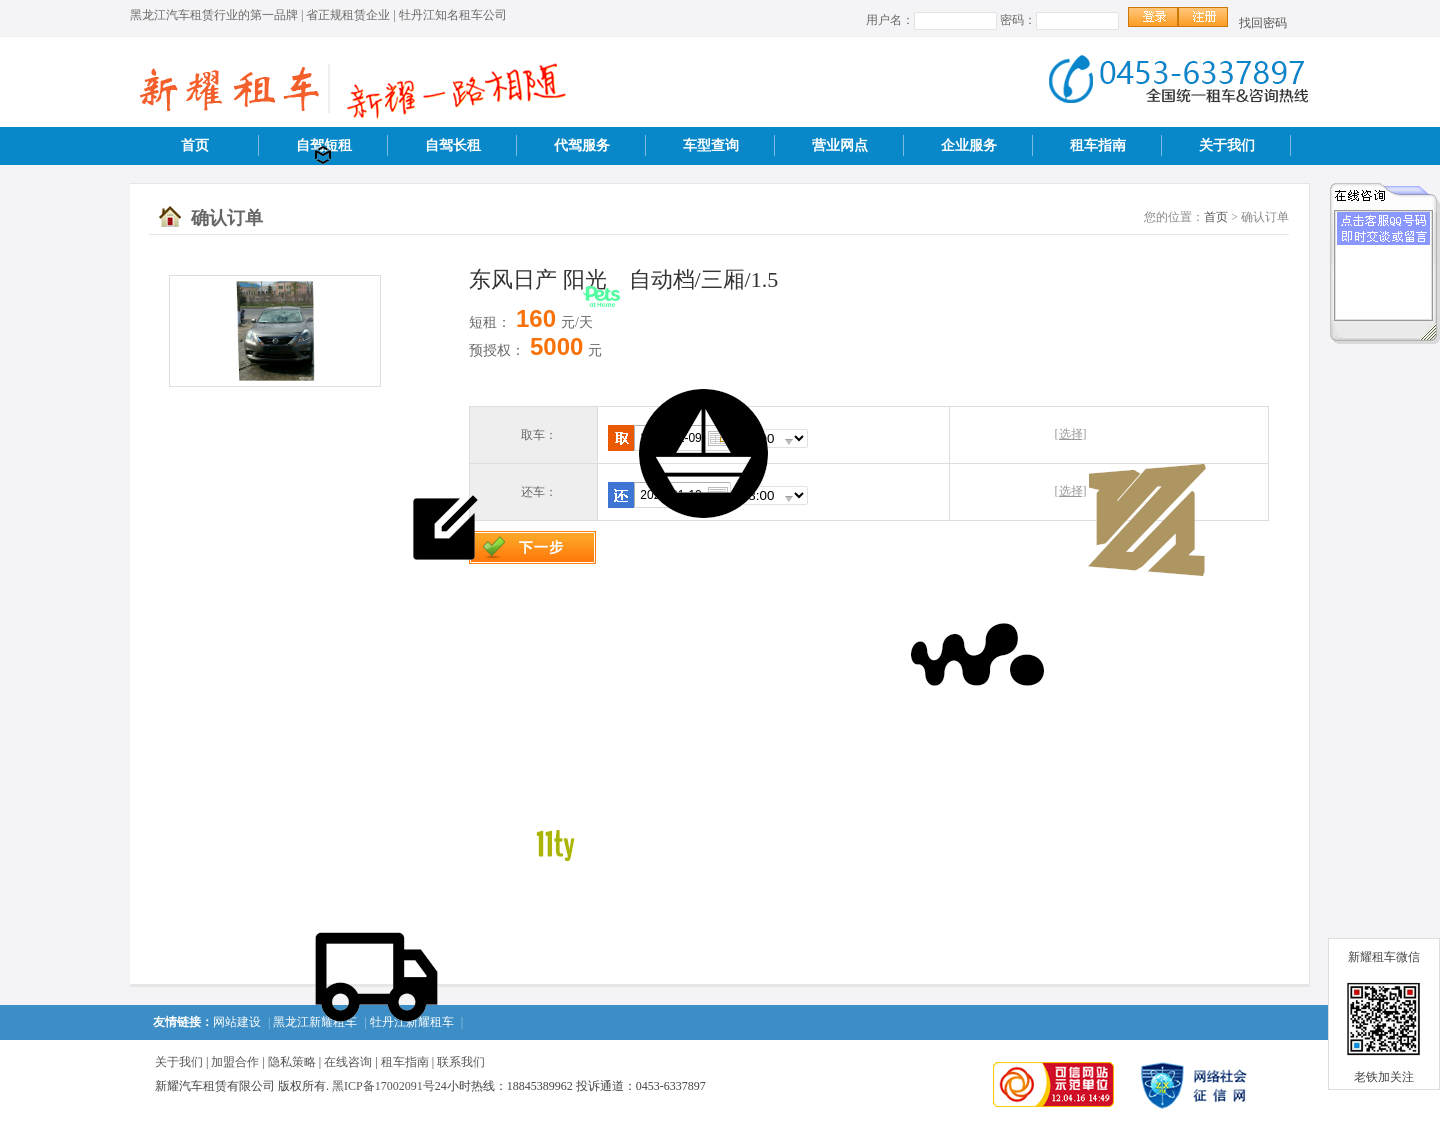 This screenshot has height=1140, width=1440. What do you see at coordinates (376, 971) in the screenshot?
I see `track your delivery status` at bounding box center [376, 971].